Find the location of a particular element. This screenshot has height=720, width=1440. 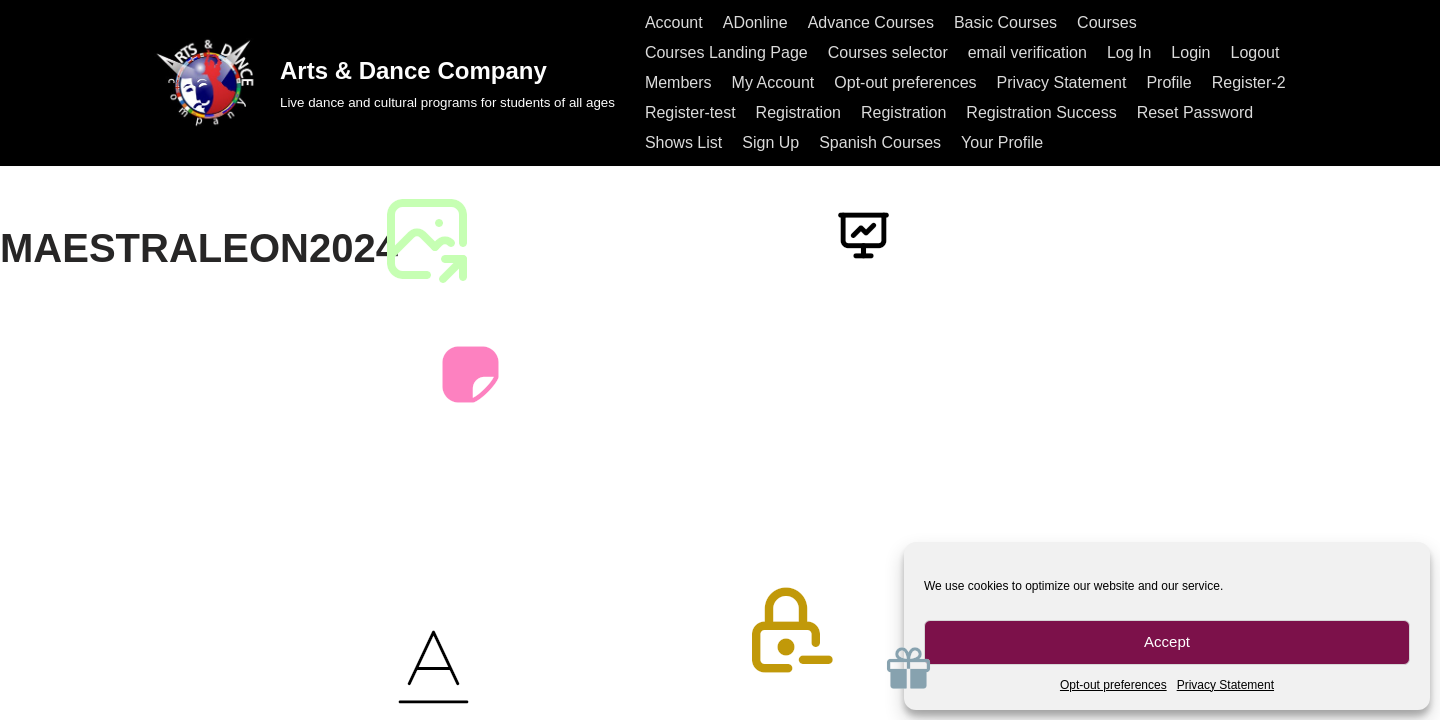

apply underline formatting to text is located at coordinates (433, 668).